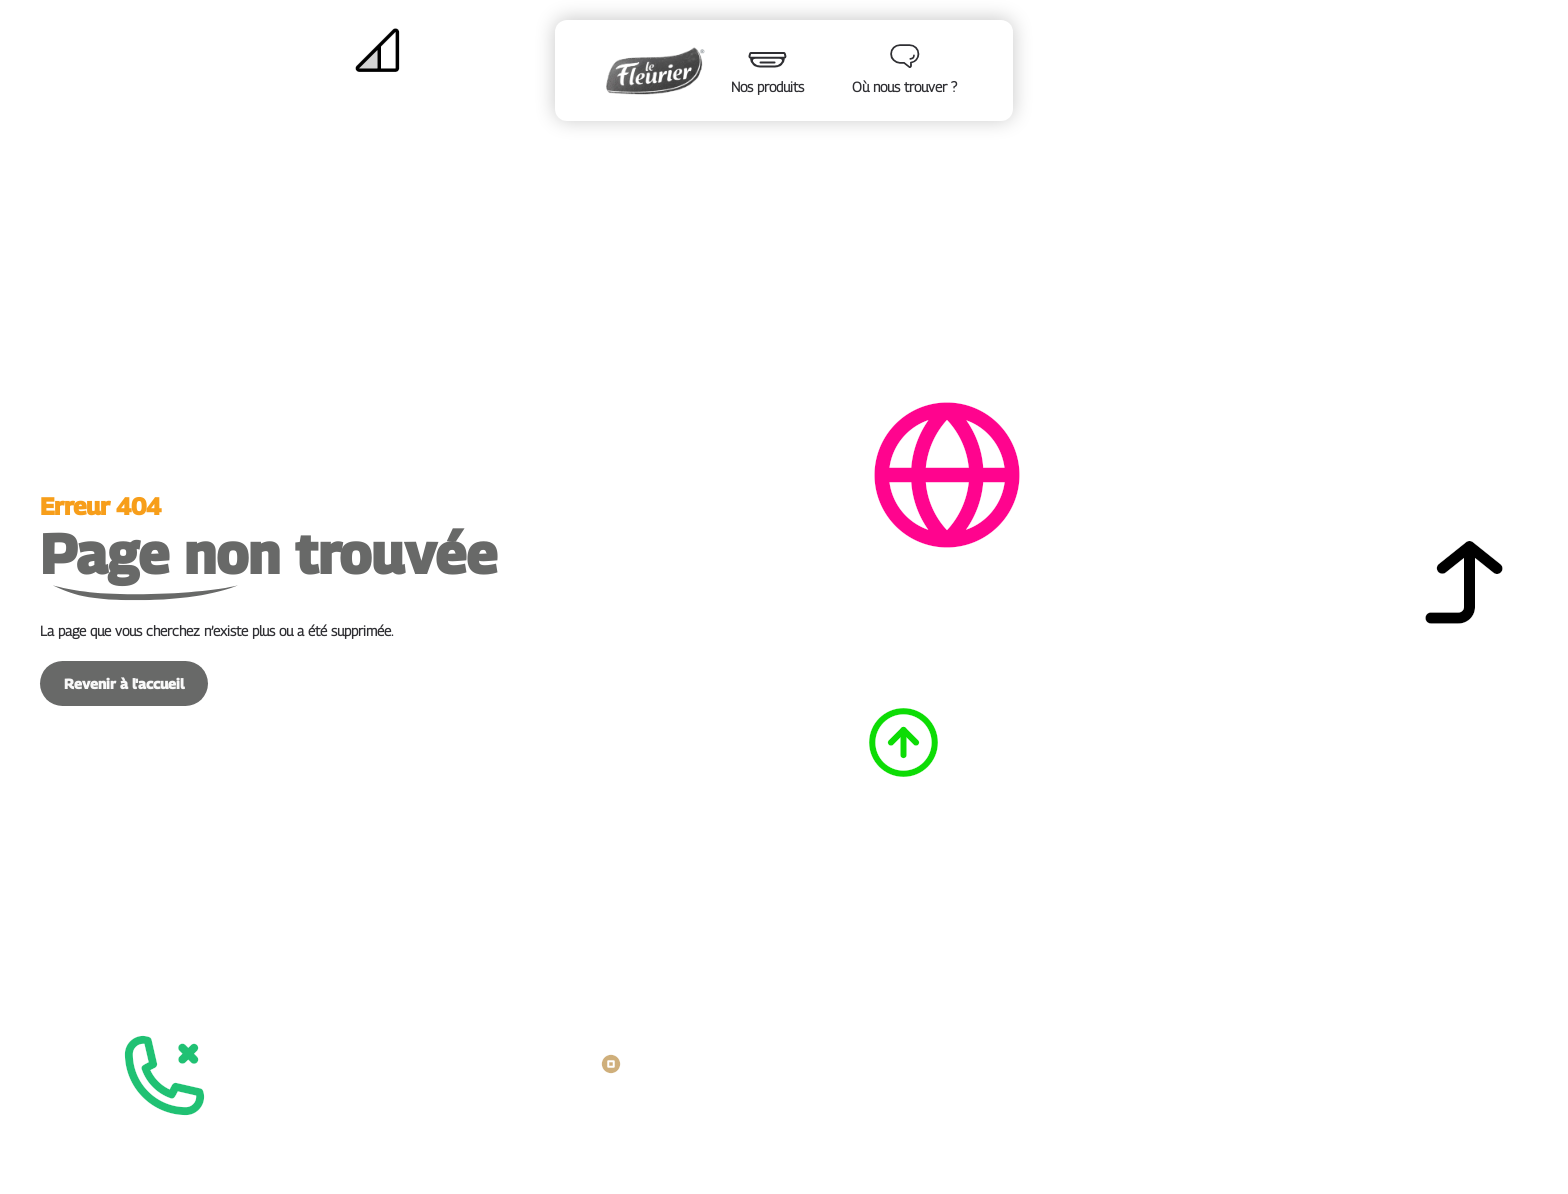  I want to click on scroll to top of page, so click(903, 742).